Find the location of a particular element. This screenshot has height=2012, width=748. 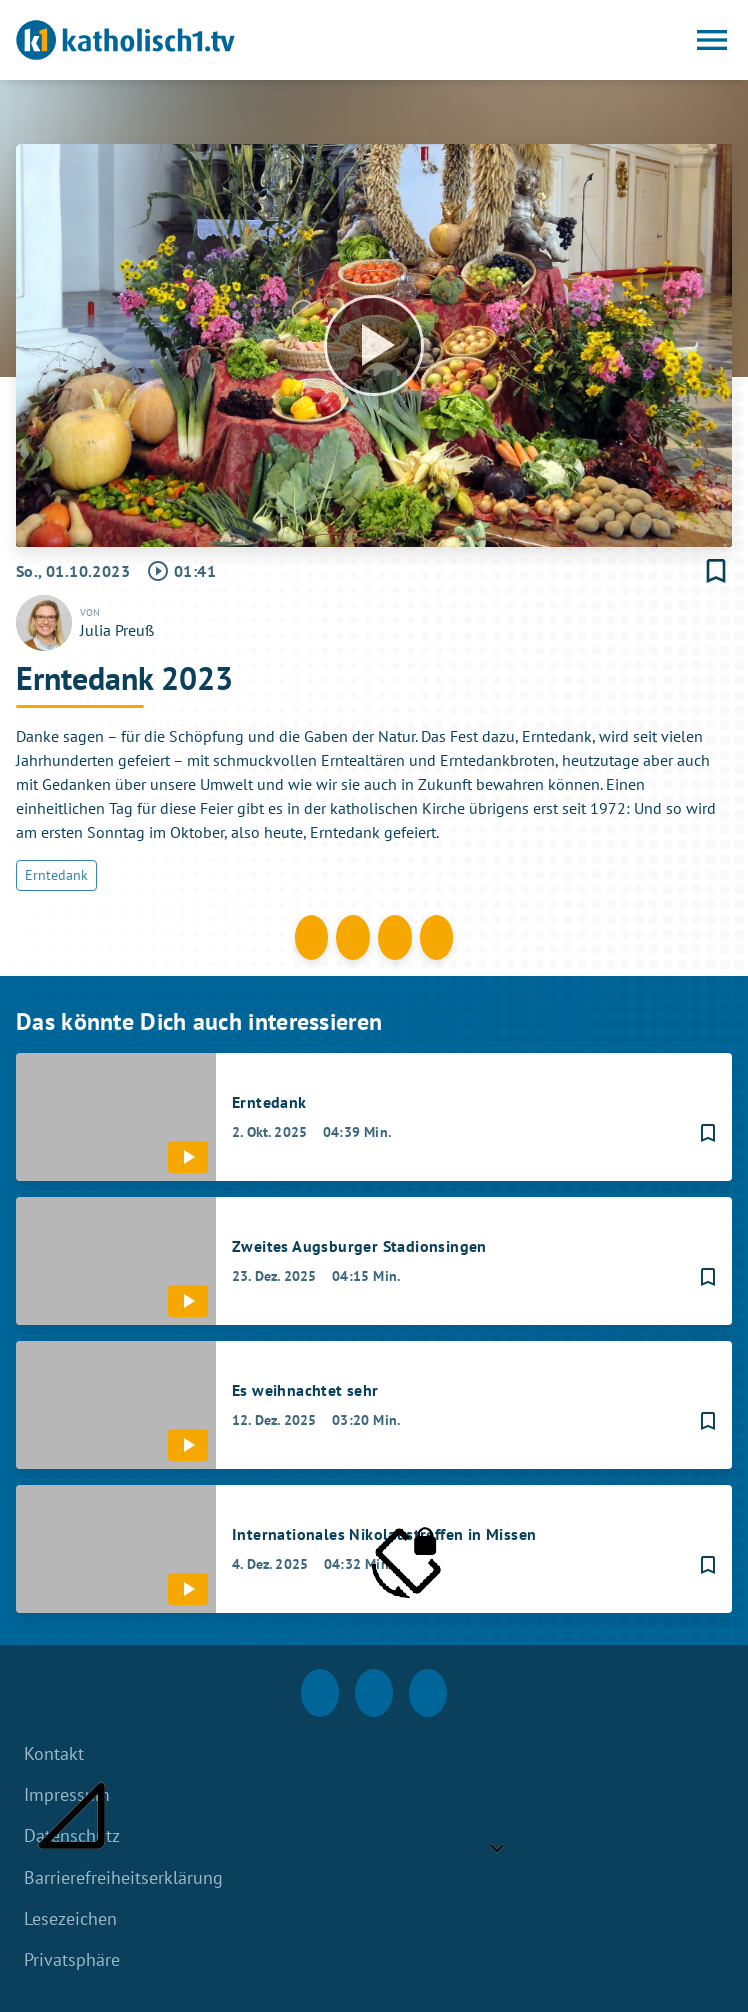

expand a collapsed section or dropdown menu is located at coordinates (497, 1848).